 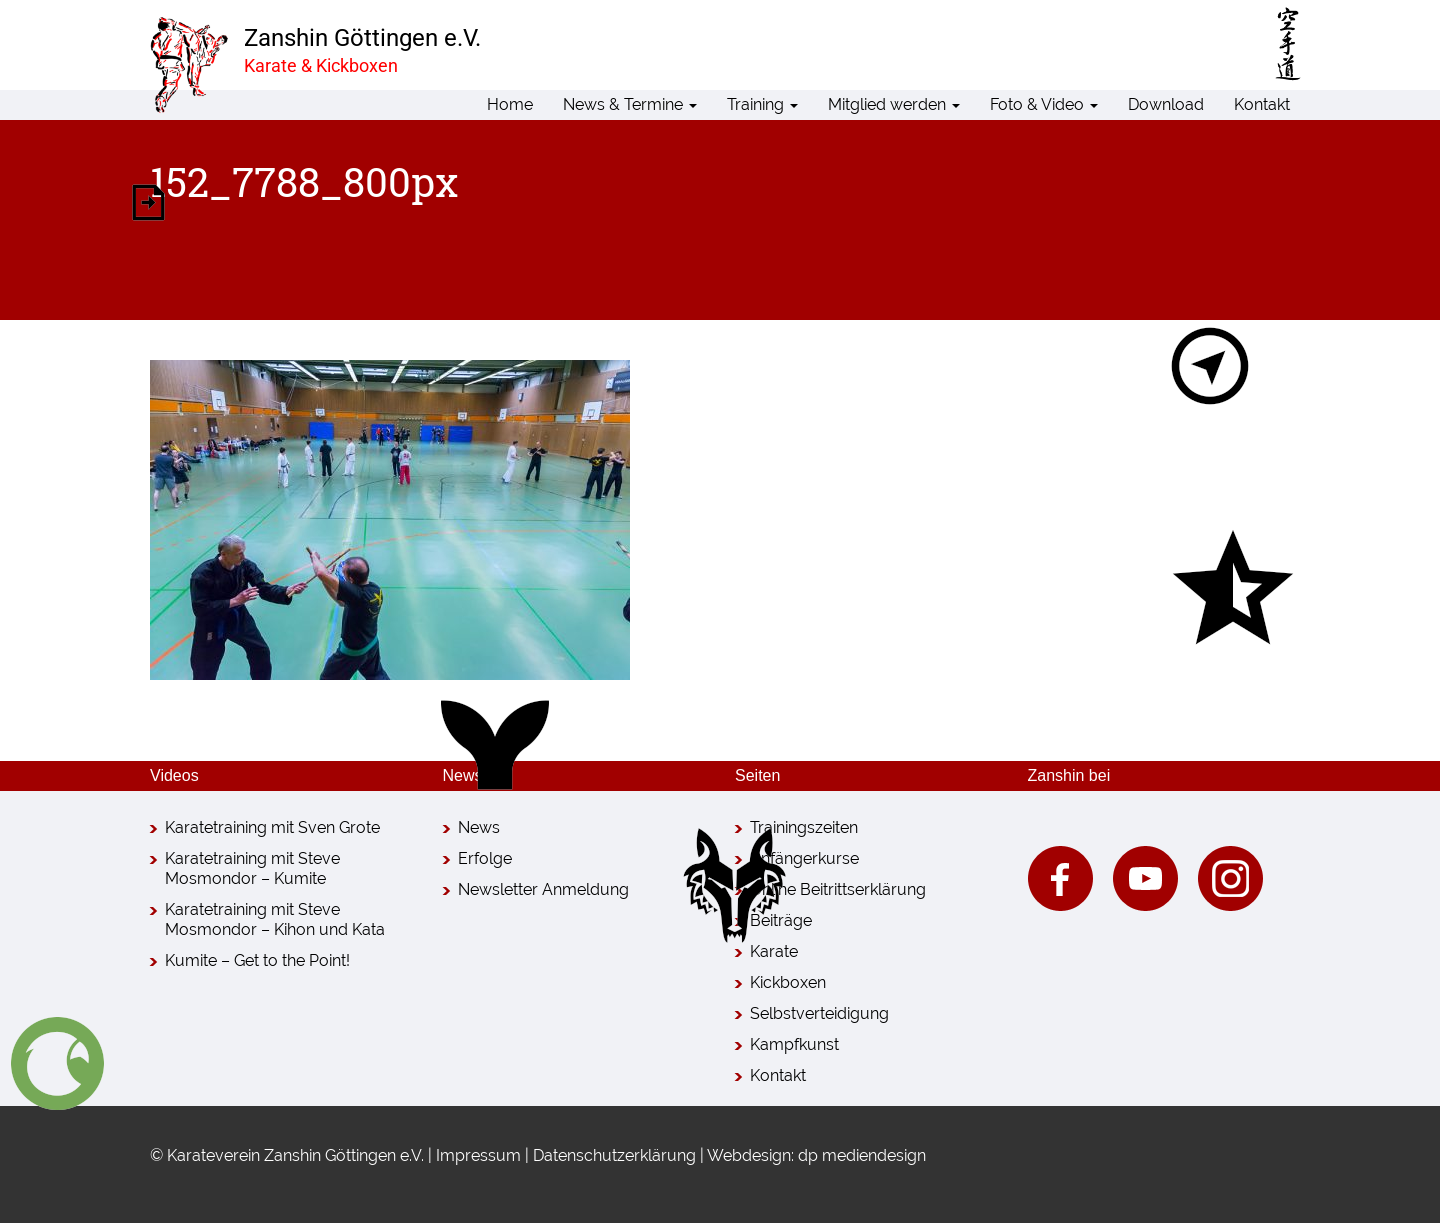 I want to click on eagle app logo, so click(x=57, y=1063).